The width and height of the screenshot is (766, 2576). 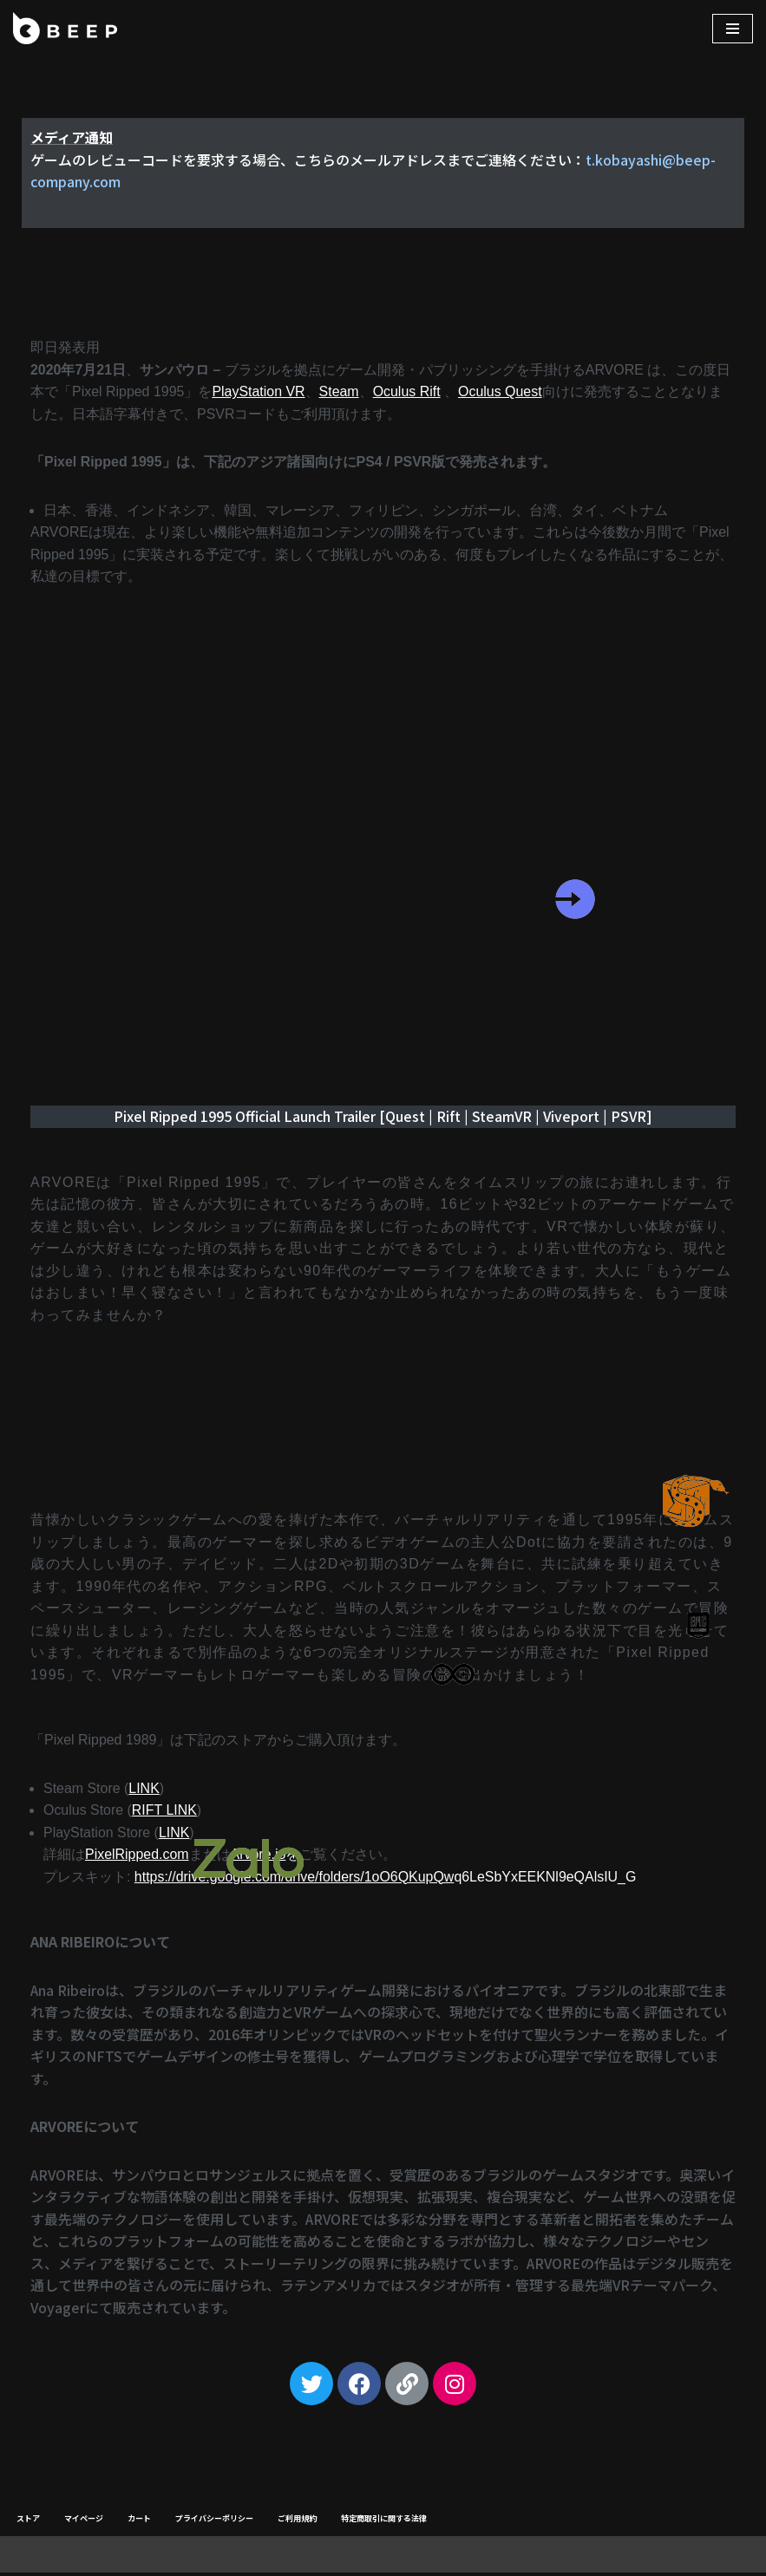 I want to click on sympy python library logo, so click(x=696, y=1501).